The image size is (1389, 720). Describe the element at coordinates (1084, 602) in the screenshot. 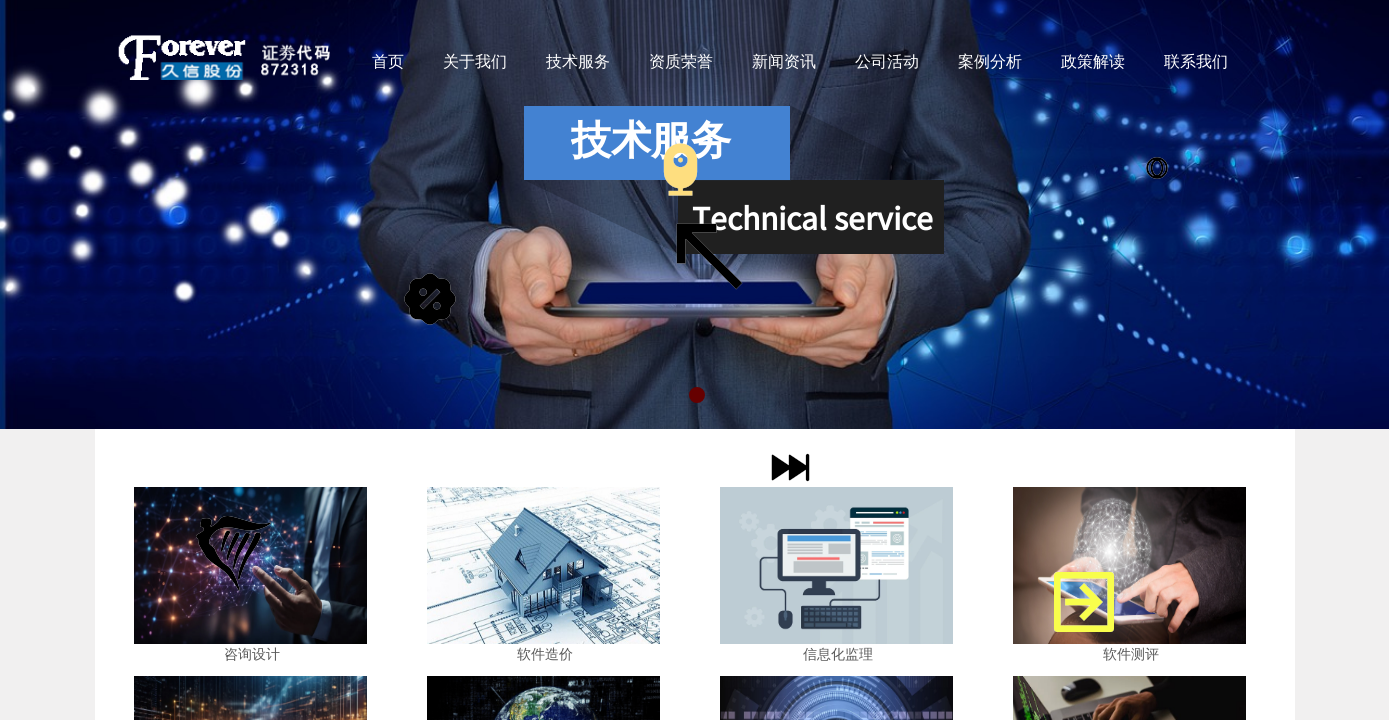

I see `navigate to the next item or screen` at that location.